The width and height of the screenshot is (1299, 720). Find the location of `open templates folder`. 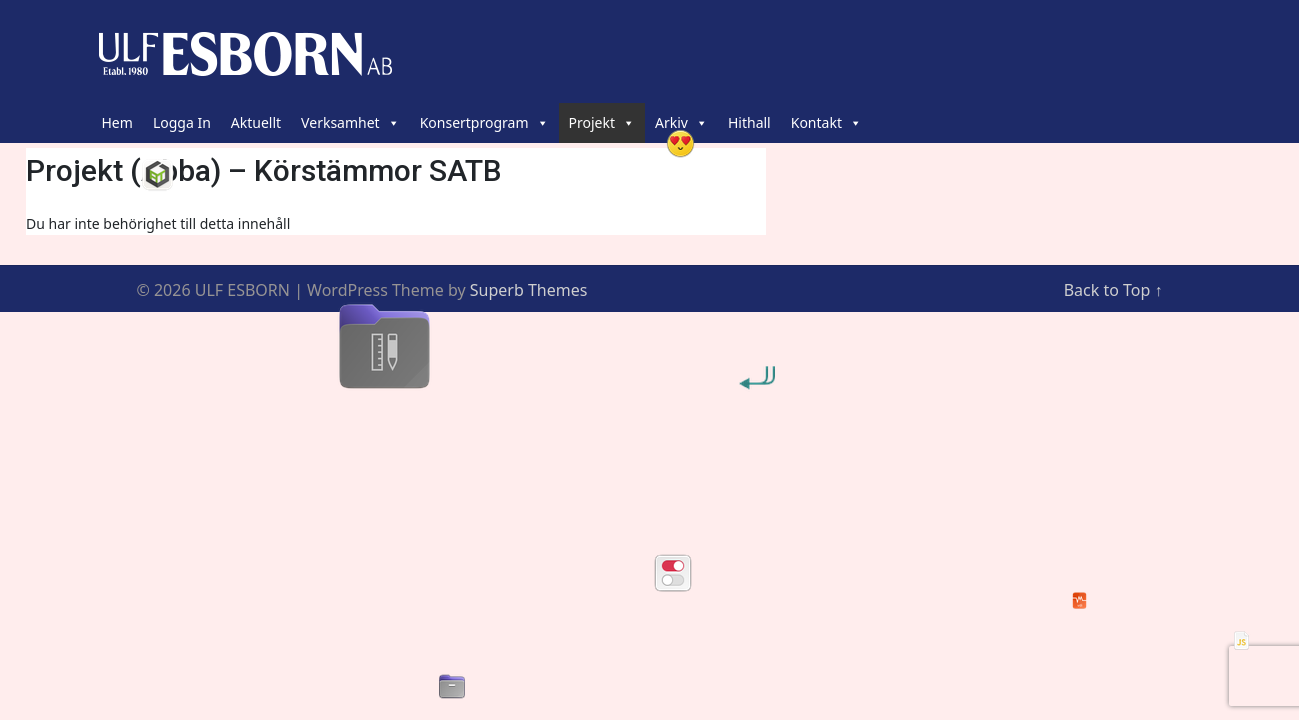

open templates folder is located at coordinates (384, 346).